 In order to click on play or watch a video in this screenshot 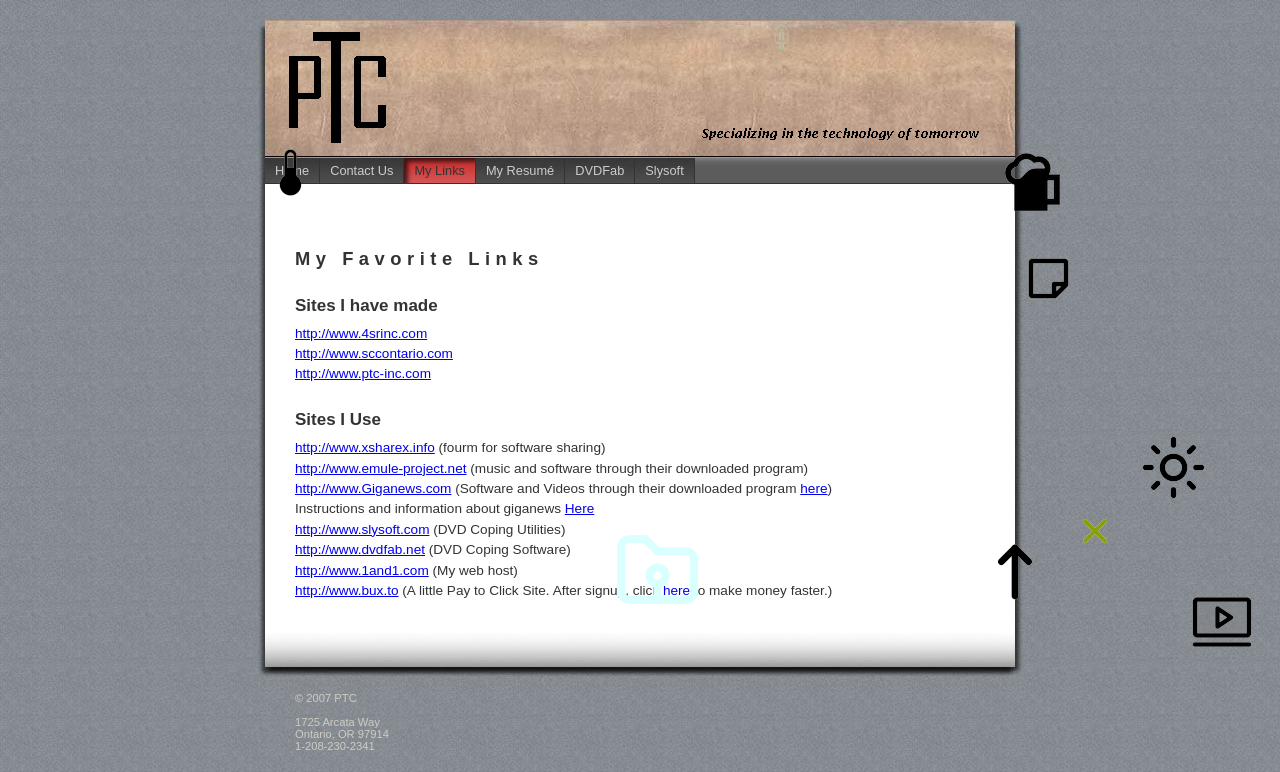, I will do `click(1222, 622)`.